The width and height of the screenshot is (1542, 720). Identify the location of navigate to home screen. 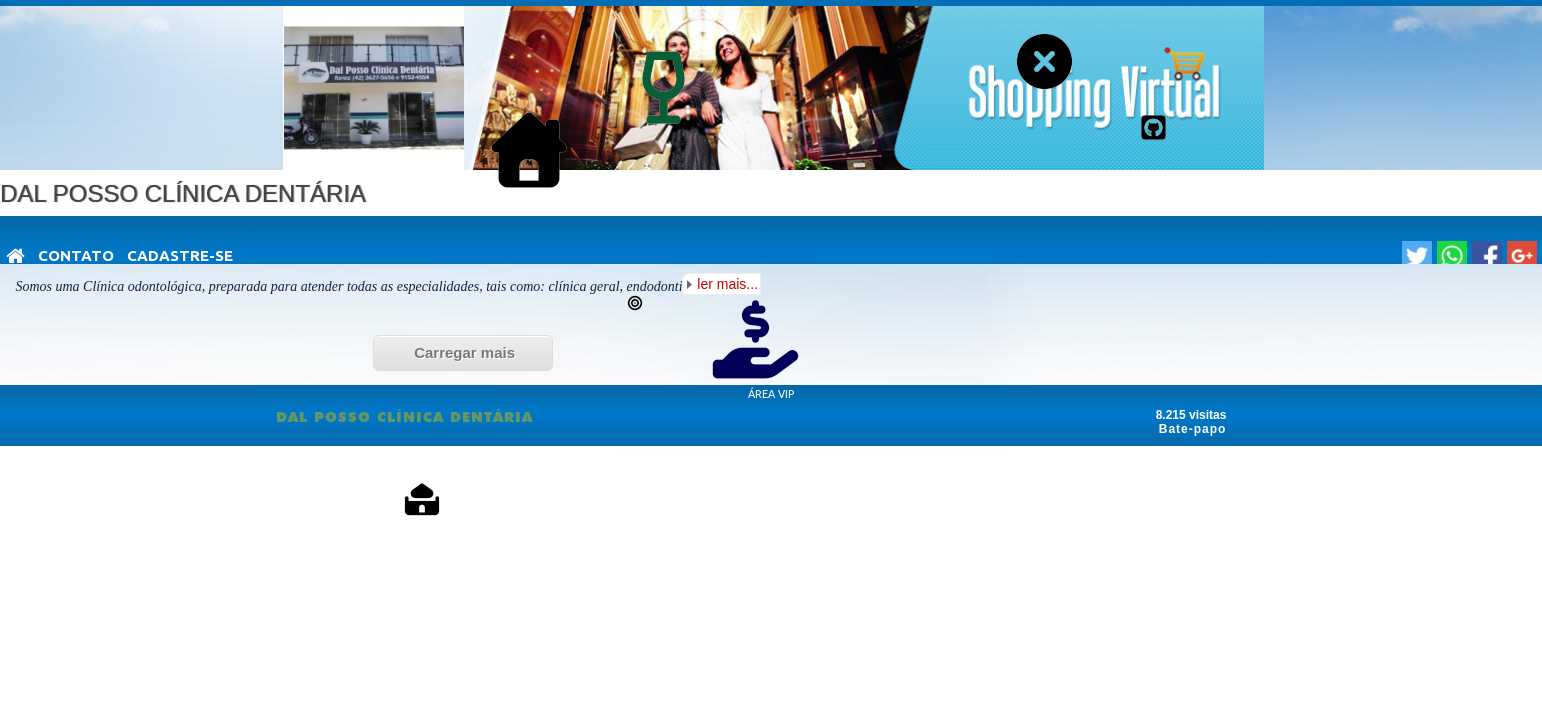
(529, 150).